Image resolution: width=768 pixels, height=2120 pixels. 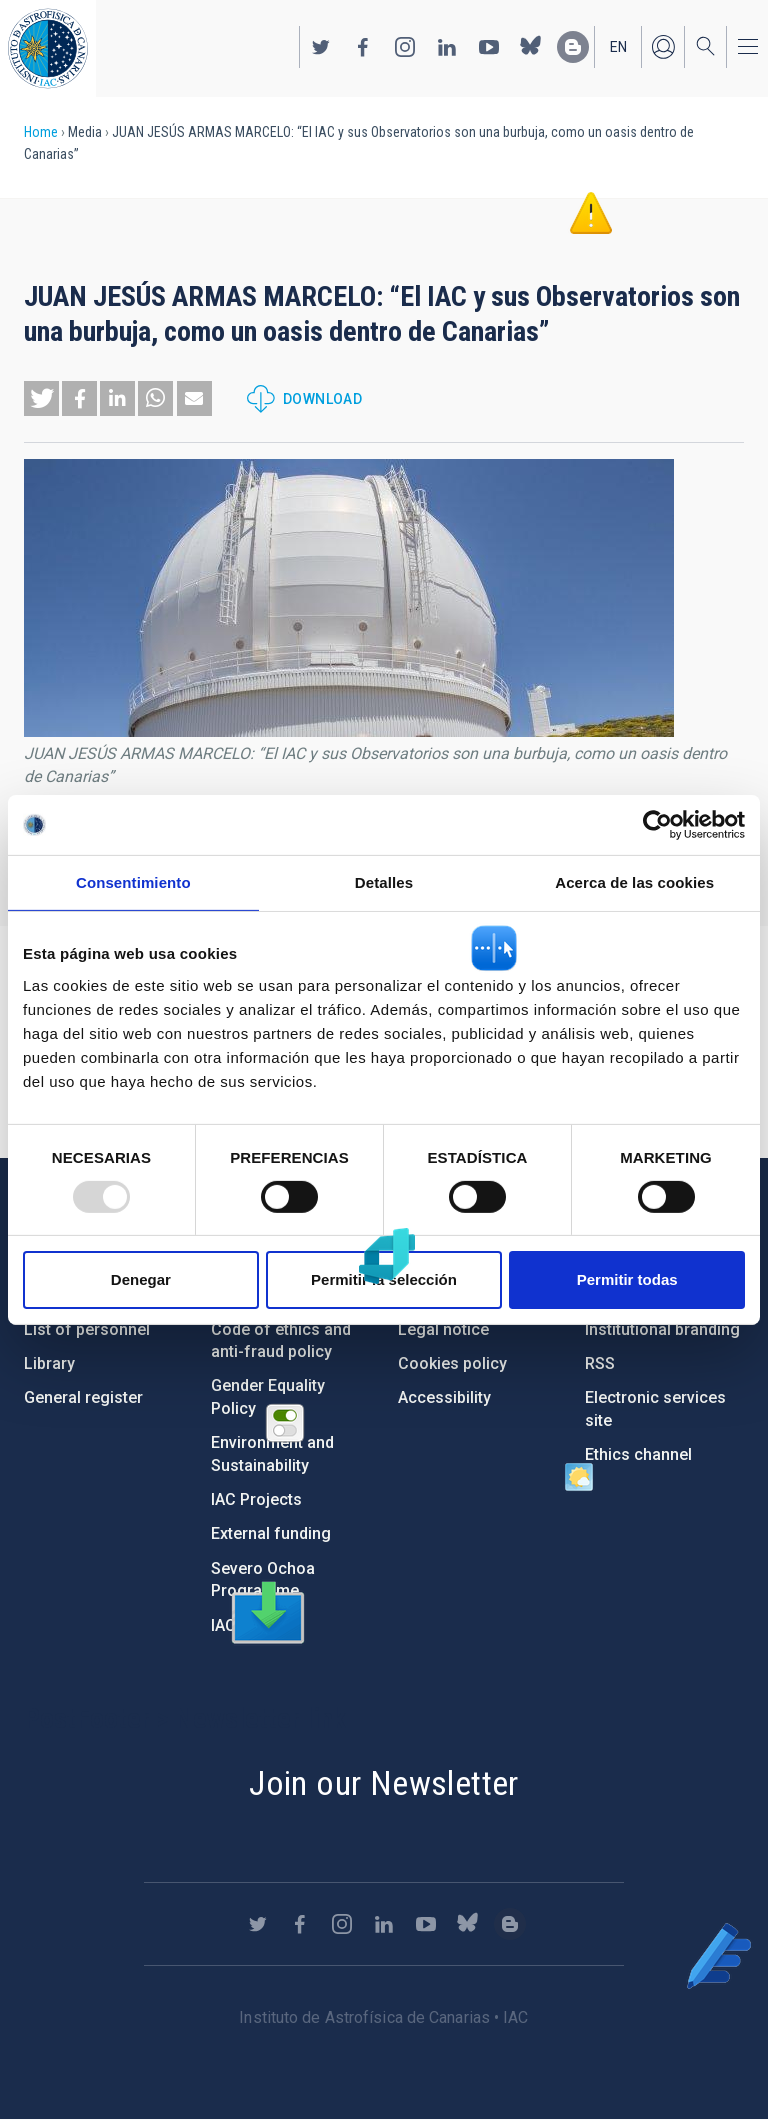 What do you see at coordinates (494, 948) in the screenshot?
I see `access universal control settings for multi-device cursor sharing` at bounding box center [494, 948].